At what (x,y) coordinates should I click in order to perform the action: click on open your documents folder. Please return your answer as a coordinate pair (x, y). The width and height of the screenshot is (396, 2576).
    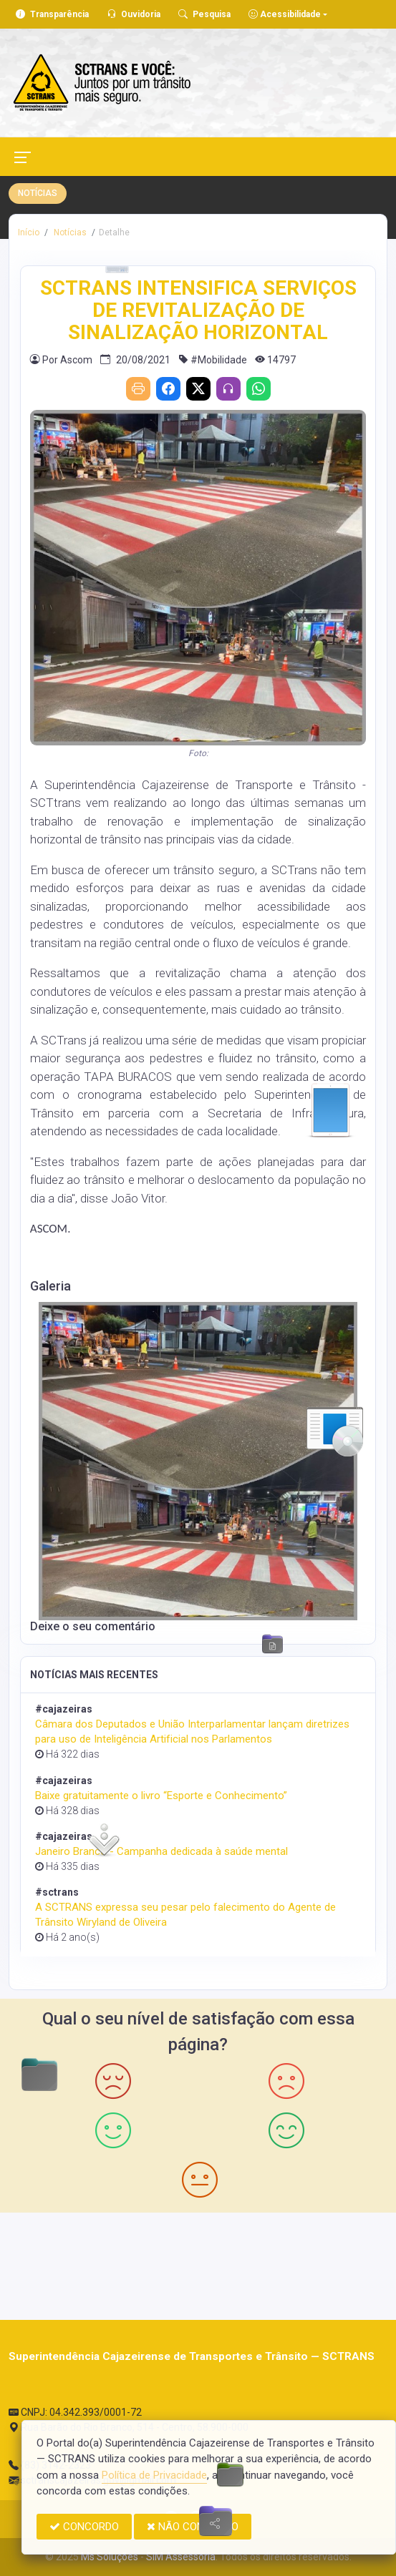
    Looking at the image, I should click on (272, 1643).